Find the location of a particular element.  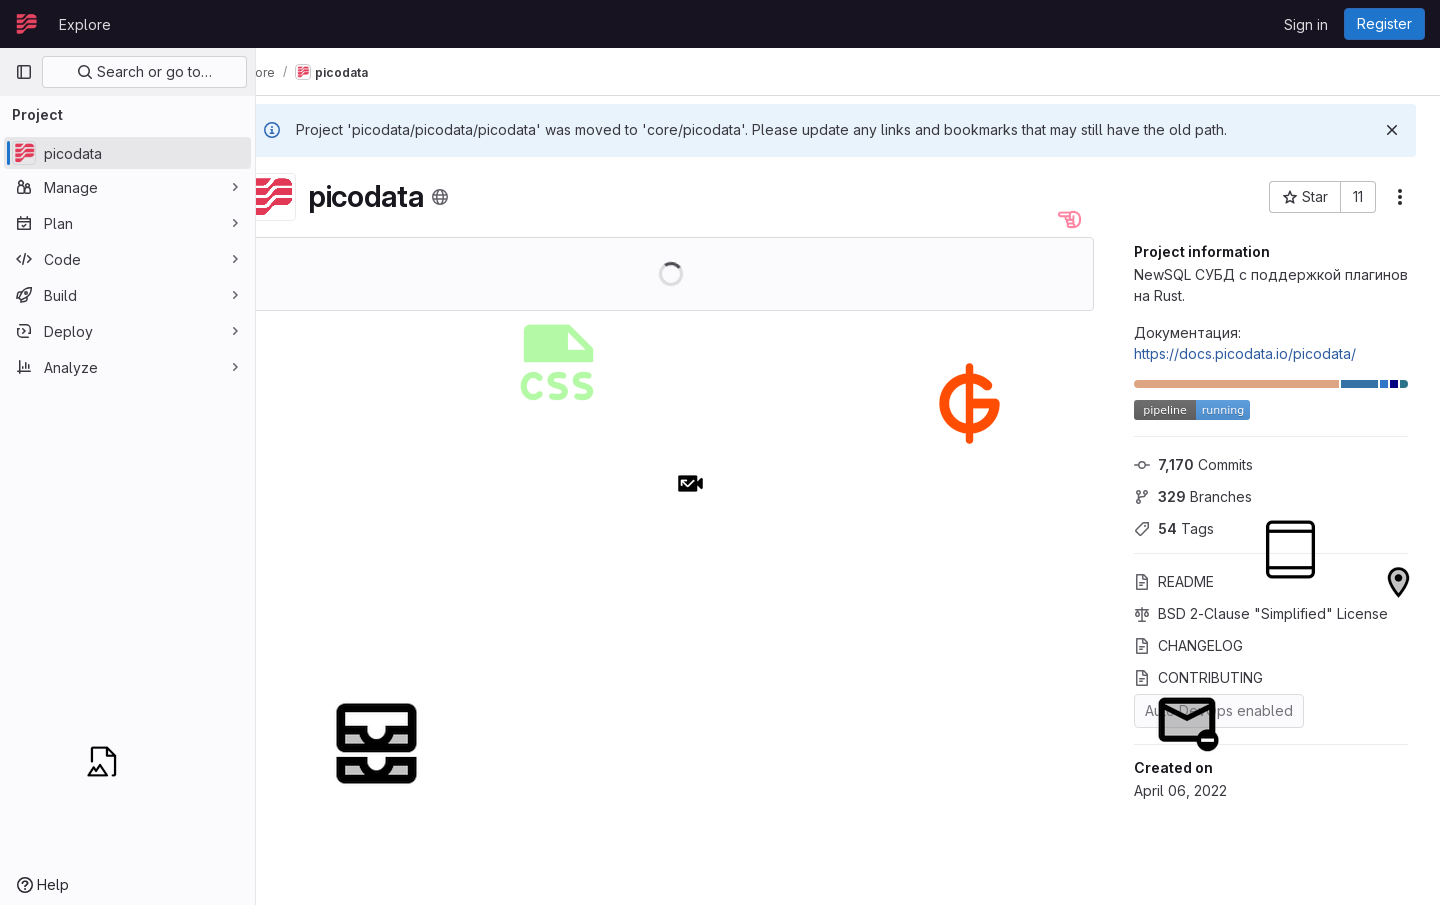

view current location on map is located at coordinates (1398, 582).